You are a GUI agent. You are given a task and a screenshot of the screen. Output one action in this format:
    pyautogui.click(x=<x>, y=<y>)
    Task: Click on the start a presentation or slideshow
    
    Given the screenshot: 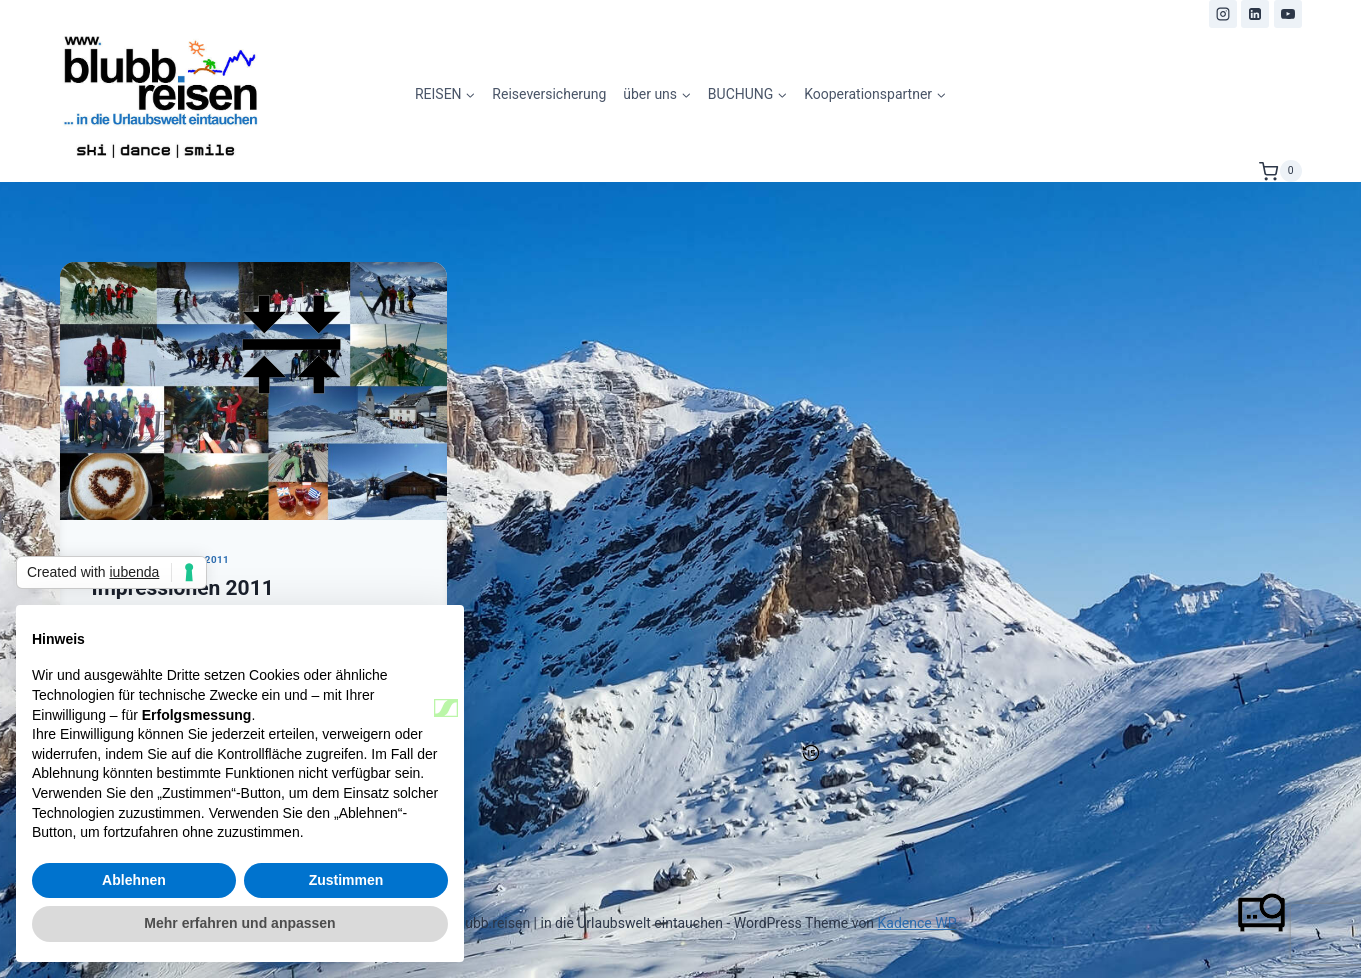 What is the action you would take?
    pyautogui.click(x=1261, y=912)
    